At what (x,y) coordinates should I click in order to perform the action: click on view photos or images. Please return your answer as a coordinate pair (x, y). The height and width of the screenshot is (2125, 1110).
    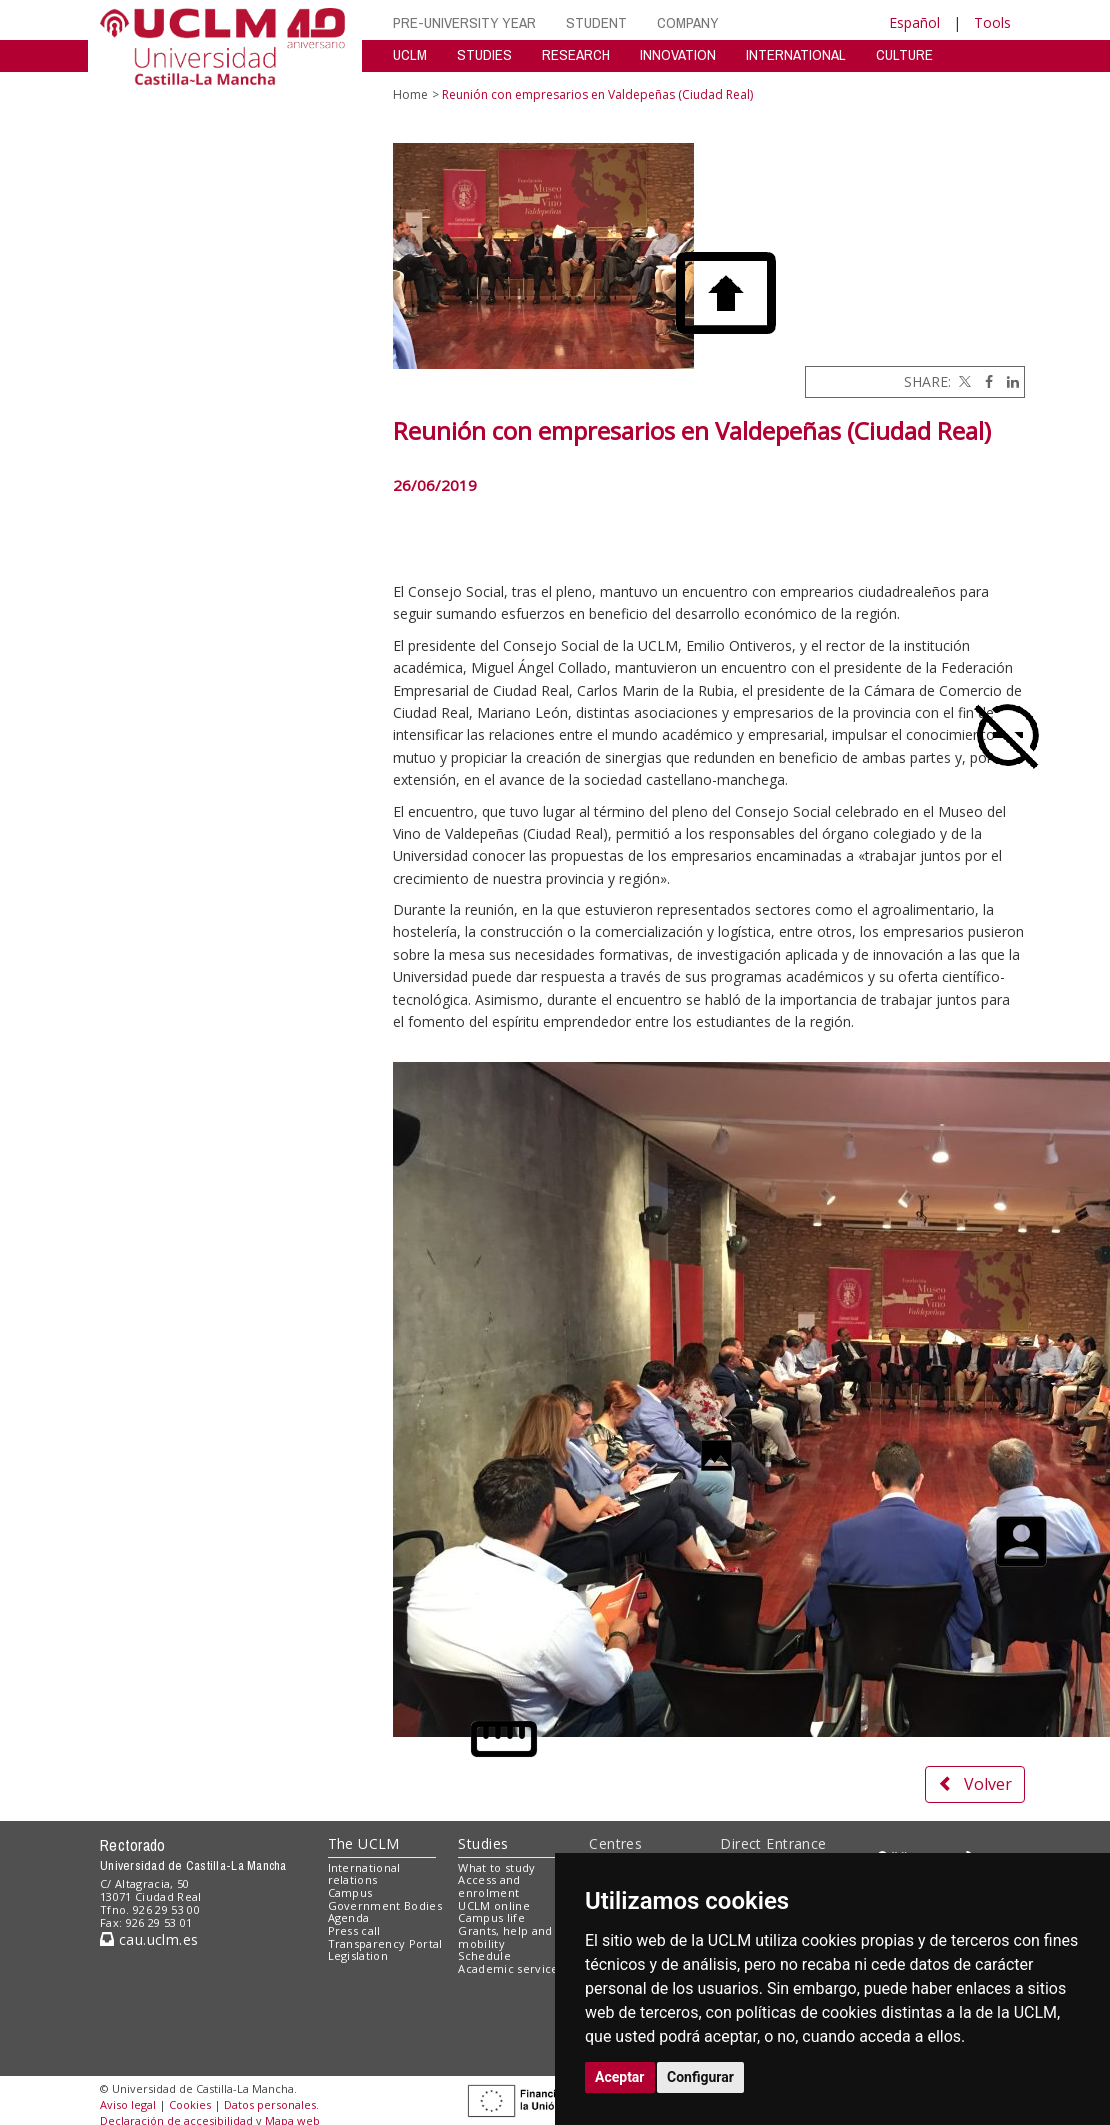
    Looking at the image, I should click on (716, 1455).